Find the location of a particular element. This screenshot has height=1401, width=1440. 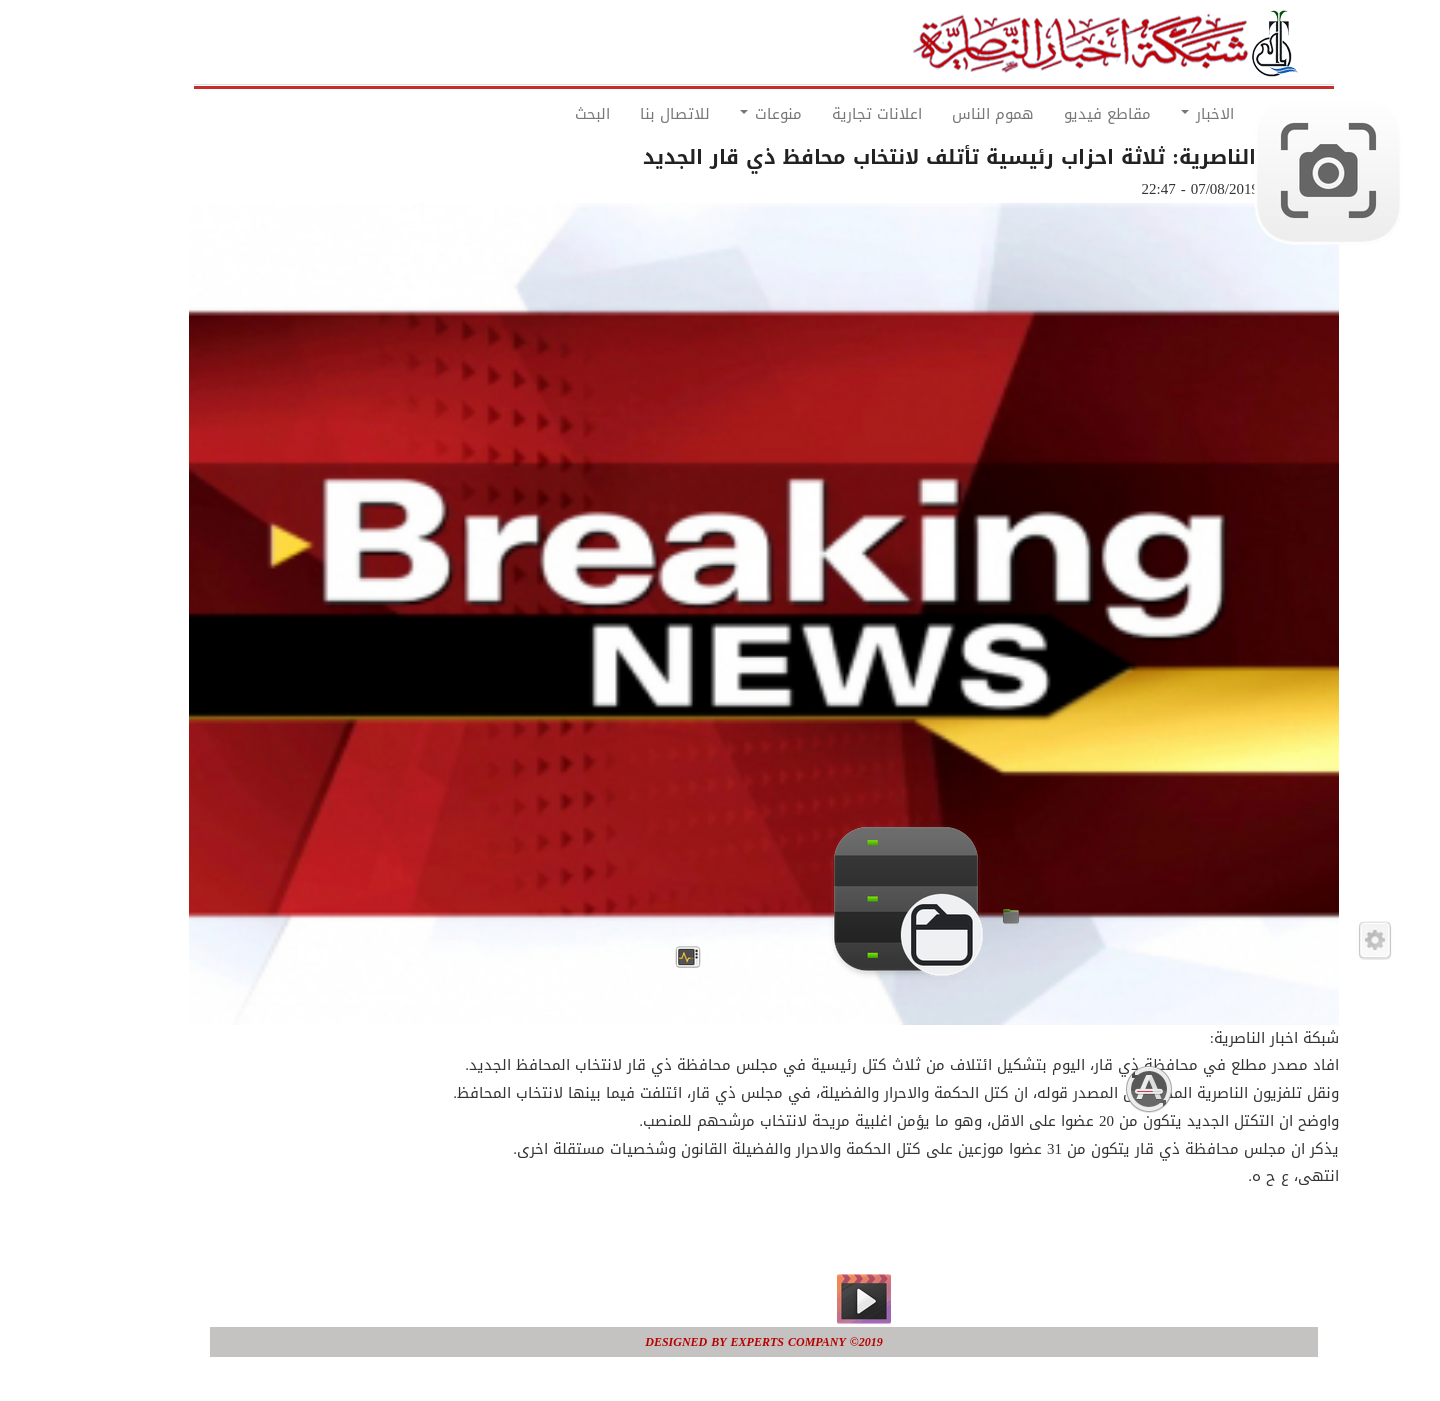

open the screenshot capture tool is located at coordinates (1328, 170).